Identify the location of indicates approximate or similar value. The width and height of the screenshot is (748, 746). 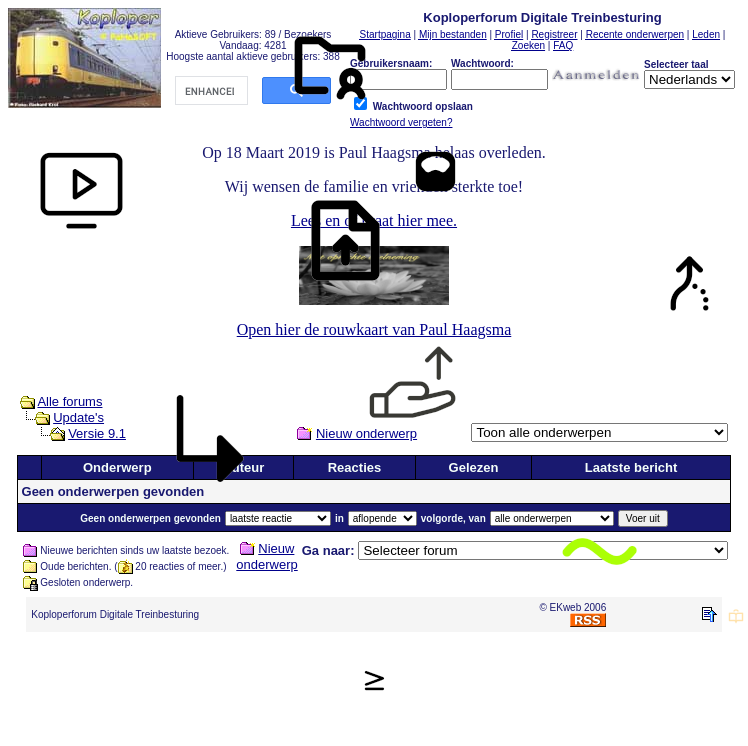
(599, 551).